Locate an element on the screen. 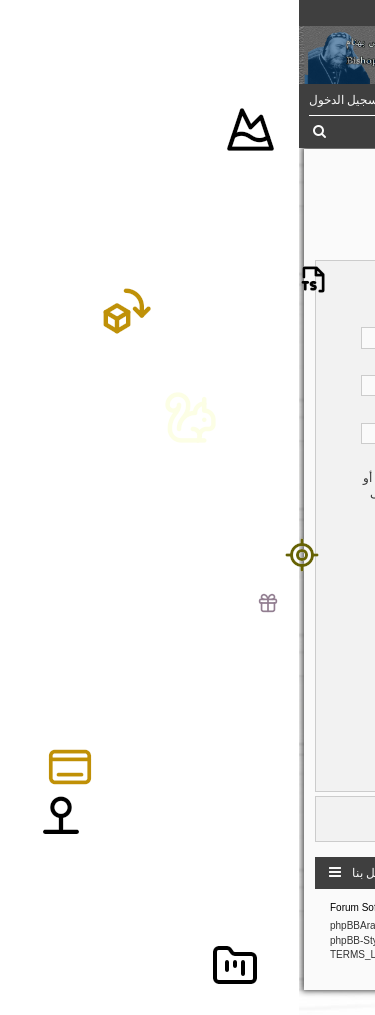 The width and height of the screenshot is (375, 1015). a TypeScript file is located at coordinates (313, 279).